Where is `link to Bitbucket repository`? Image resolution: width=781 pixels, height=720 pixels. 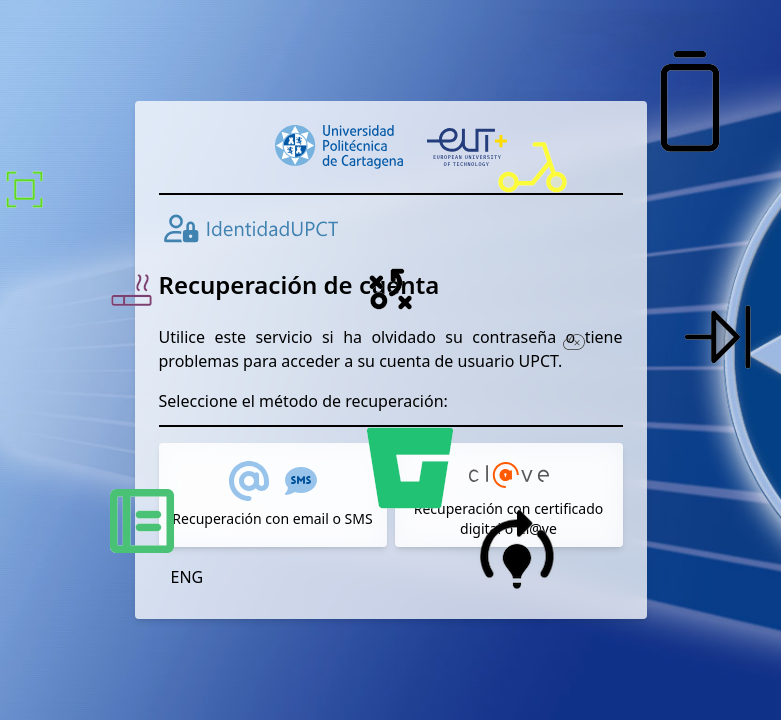 link to Bitbucket repository is located at coordinates (410, 468).